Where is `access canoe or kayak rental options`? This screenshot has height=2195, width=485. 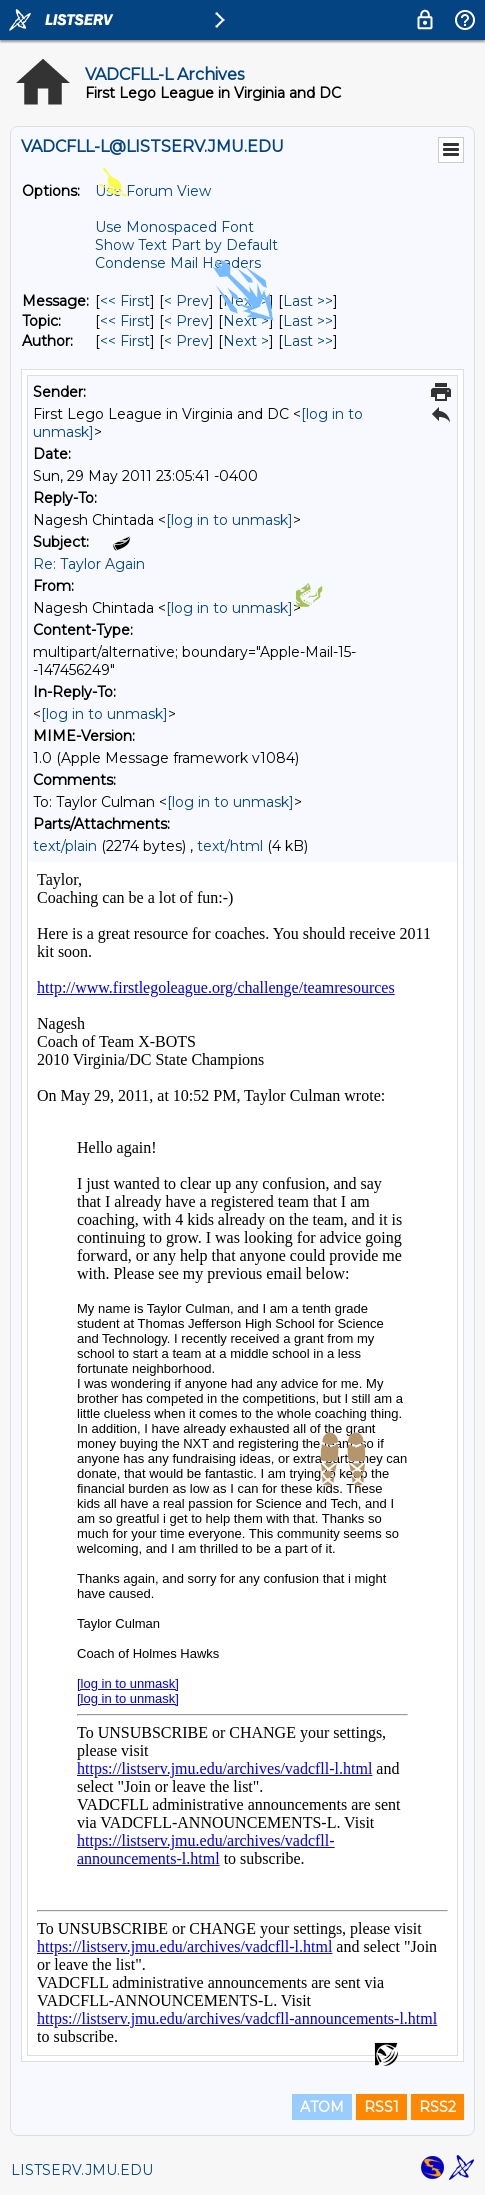
access canoe or kayak rental options is located at coordinates (121, 543).